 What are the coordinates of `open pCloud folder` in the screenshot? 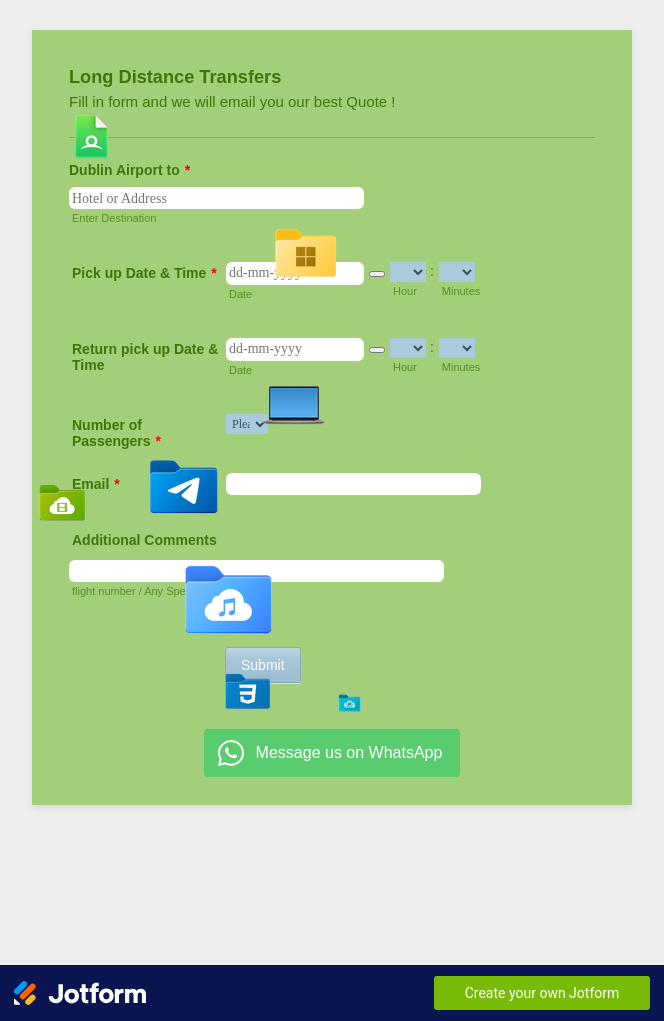 It's located at (349, 703).